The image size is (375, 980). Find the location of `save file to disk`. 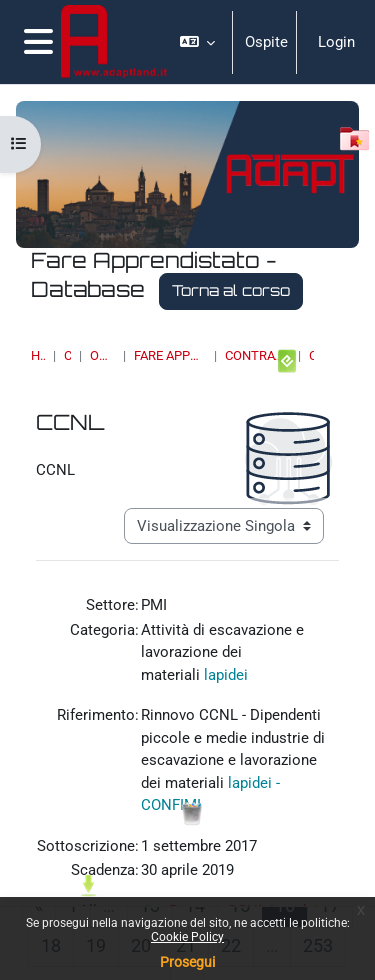

save file to disk is located at coordinates (88, 884).